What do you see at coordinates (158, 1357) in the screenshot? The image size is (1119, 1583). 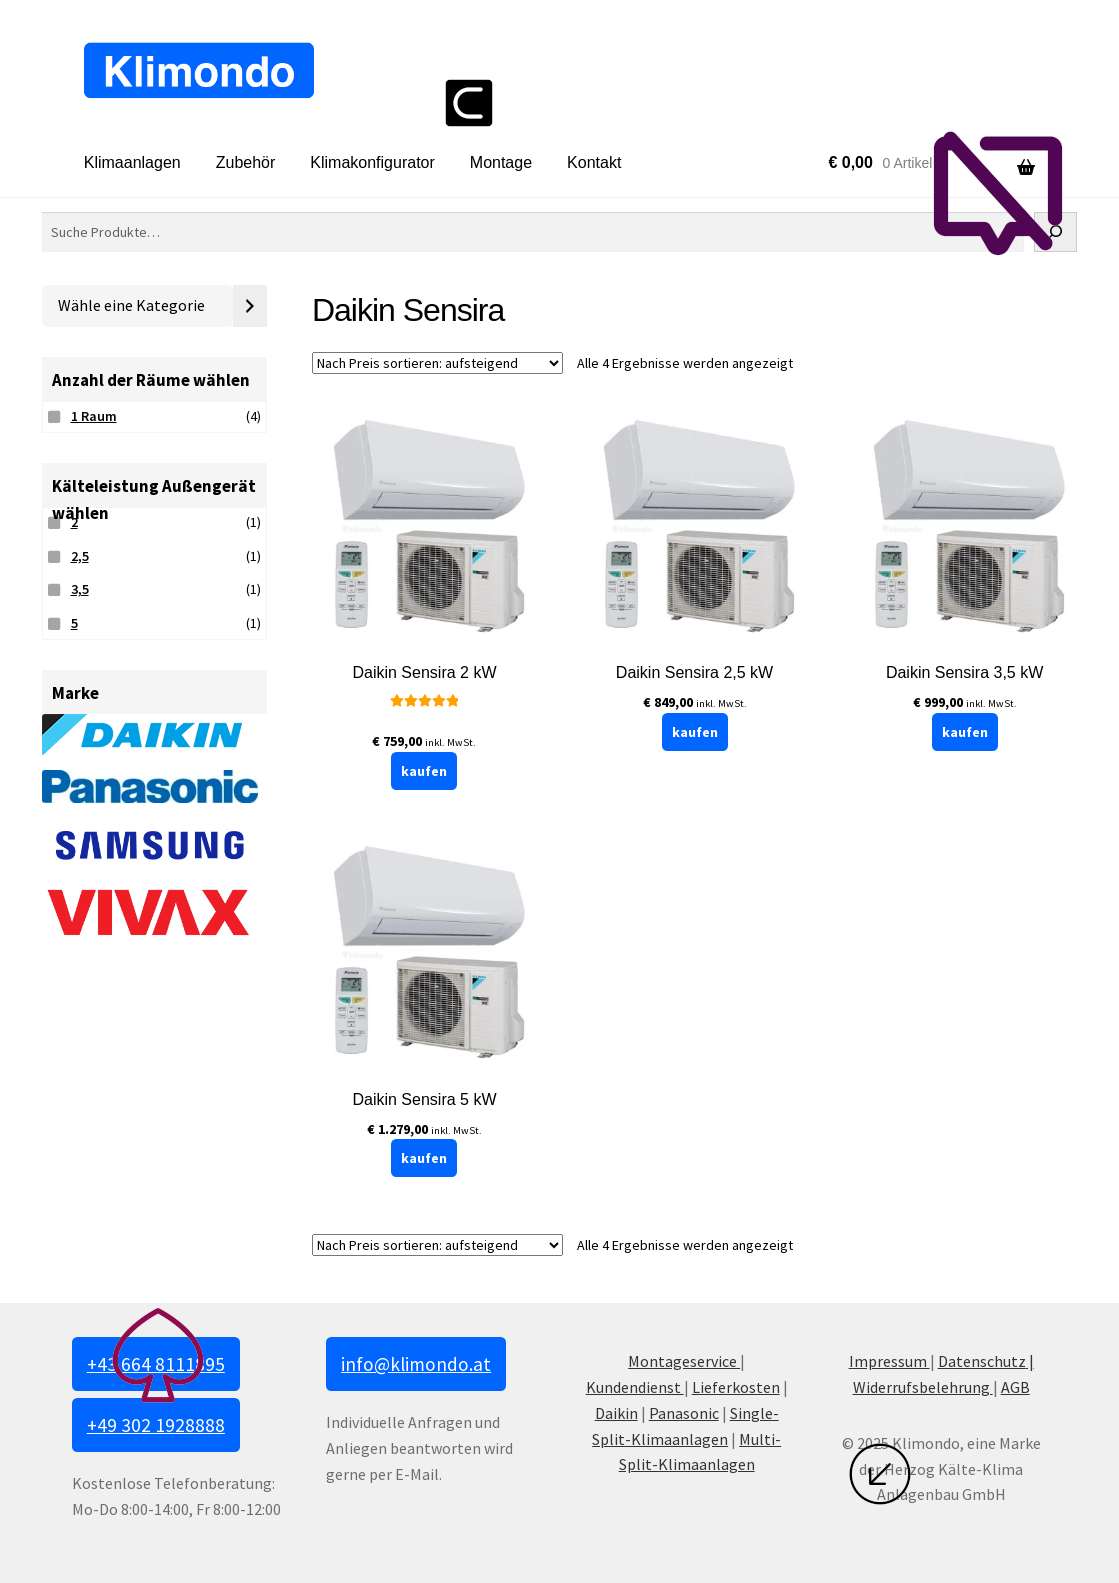 I see `spade suit symbol for card games` at bounding box center [158, 1357].